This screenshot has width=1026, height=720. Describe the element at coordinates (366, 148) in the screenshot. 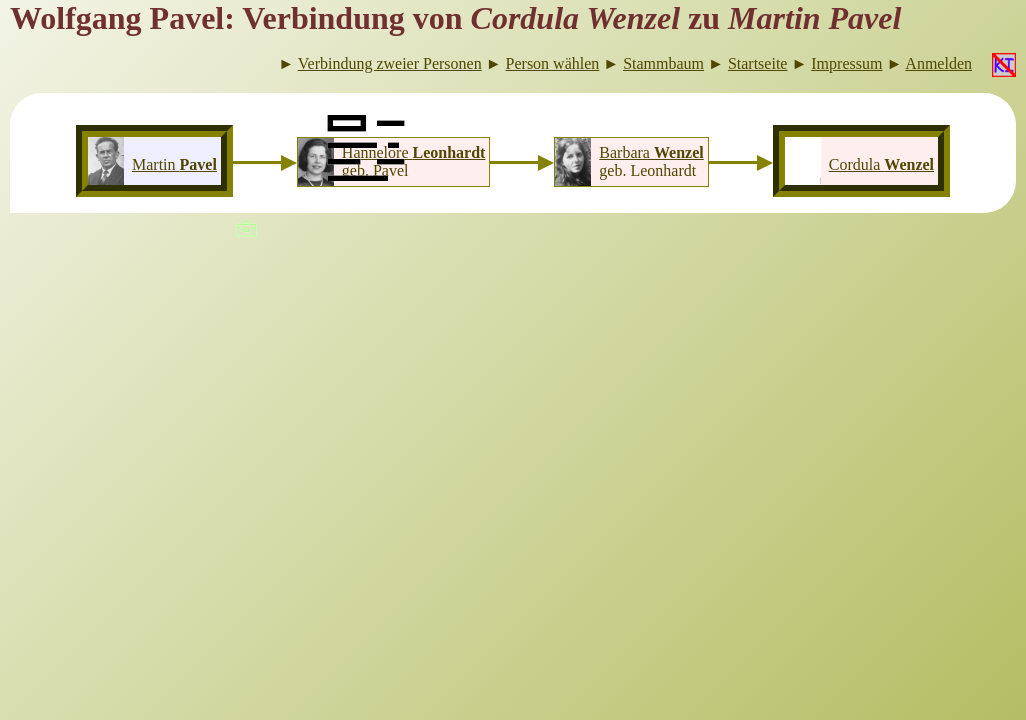

I see `indicates a keyword or reserved word in code` at that location.